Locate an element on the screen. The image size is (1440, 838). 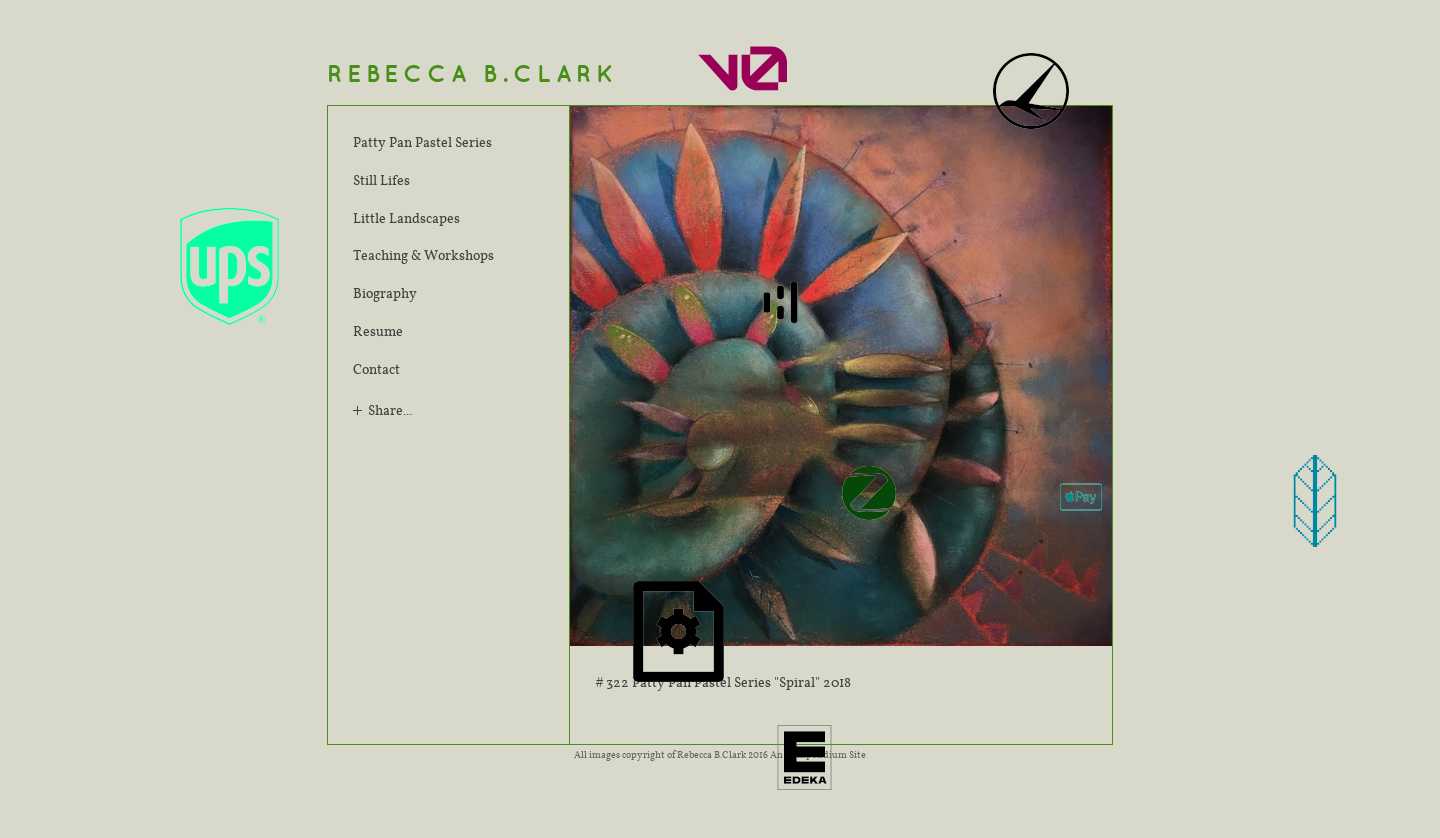
access file settings or preferences is located at coordinates (678, 631).